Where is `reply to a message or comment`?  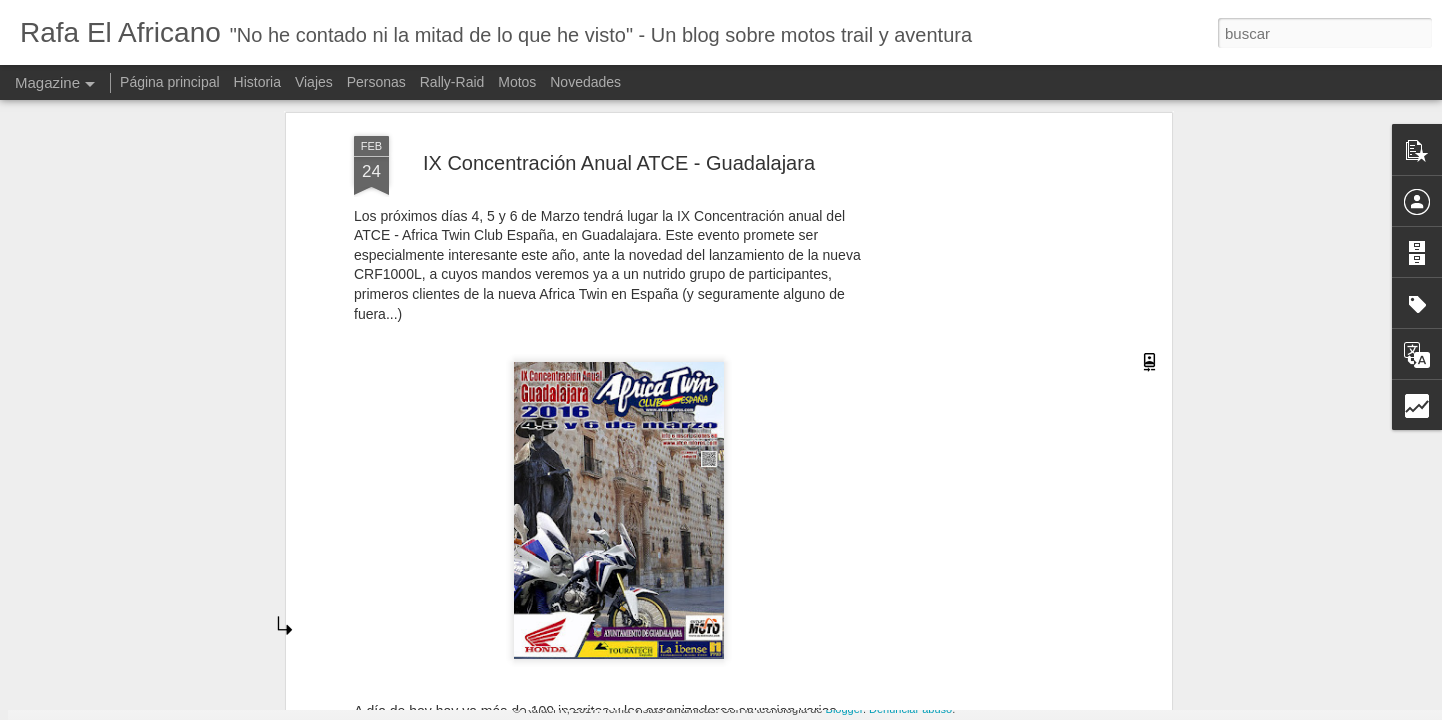
reply to a message or comment is located at coordinates (283, 625).